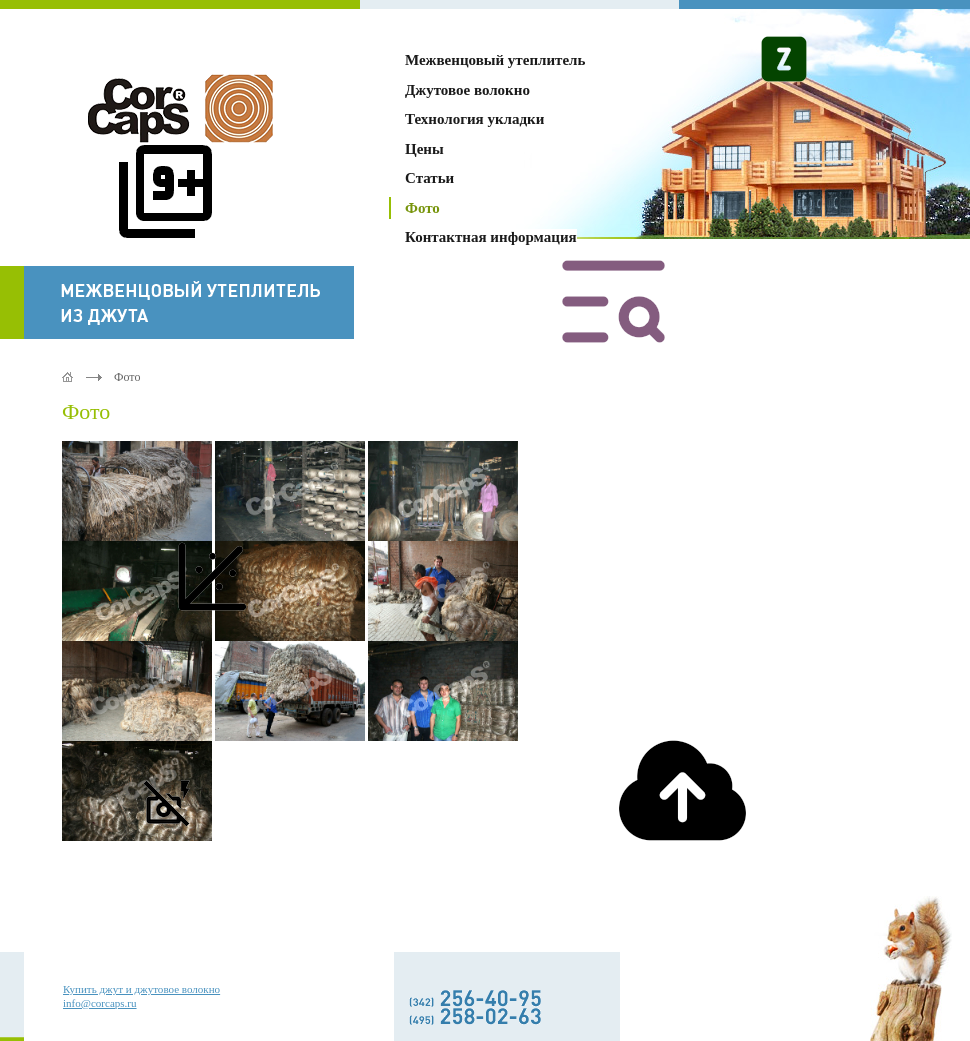 This screenshot has width=970, height=1041. What do you see at coordinates (784, 59) in the screenshot?
I see `represents the letter Z in a keyboard or text input` at bounding box center [784, 59].